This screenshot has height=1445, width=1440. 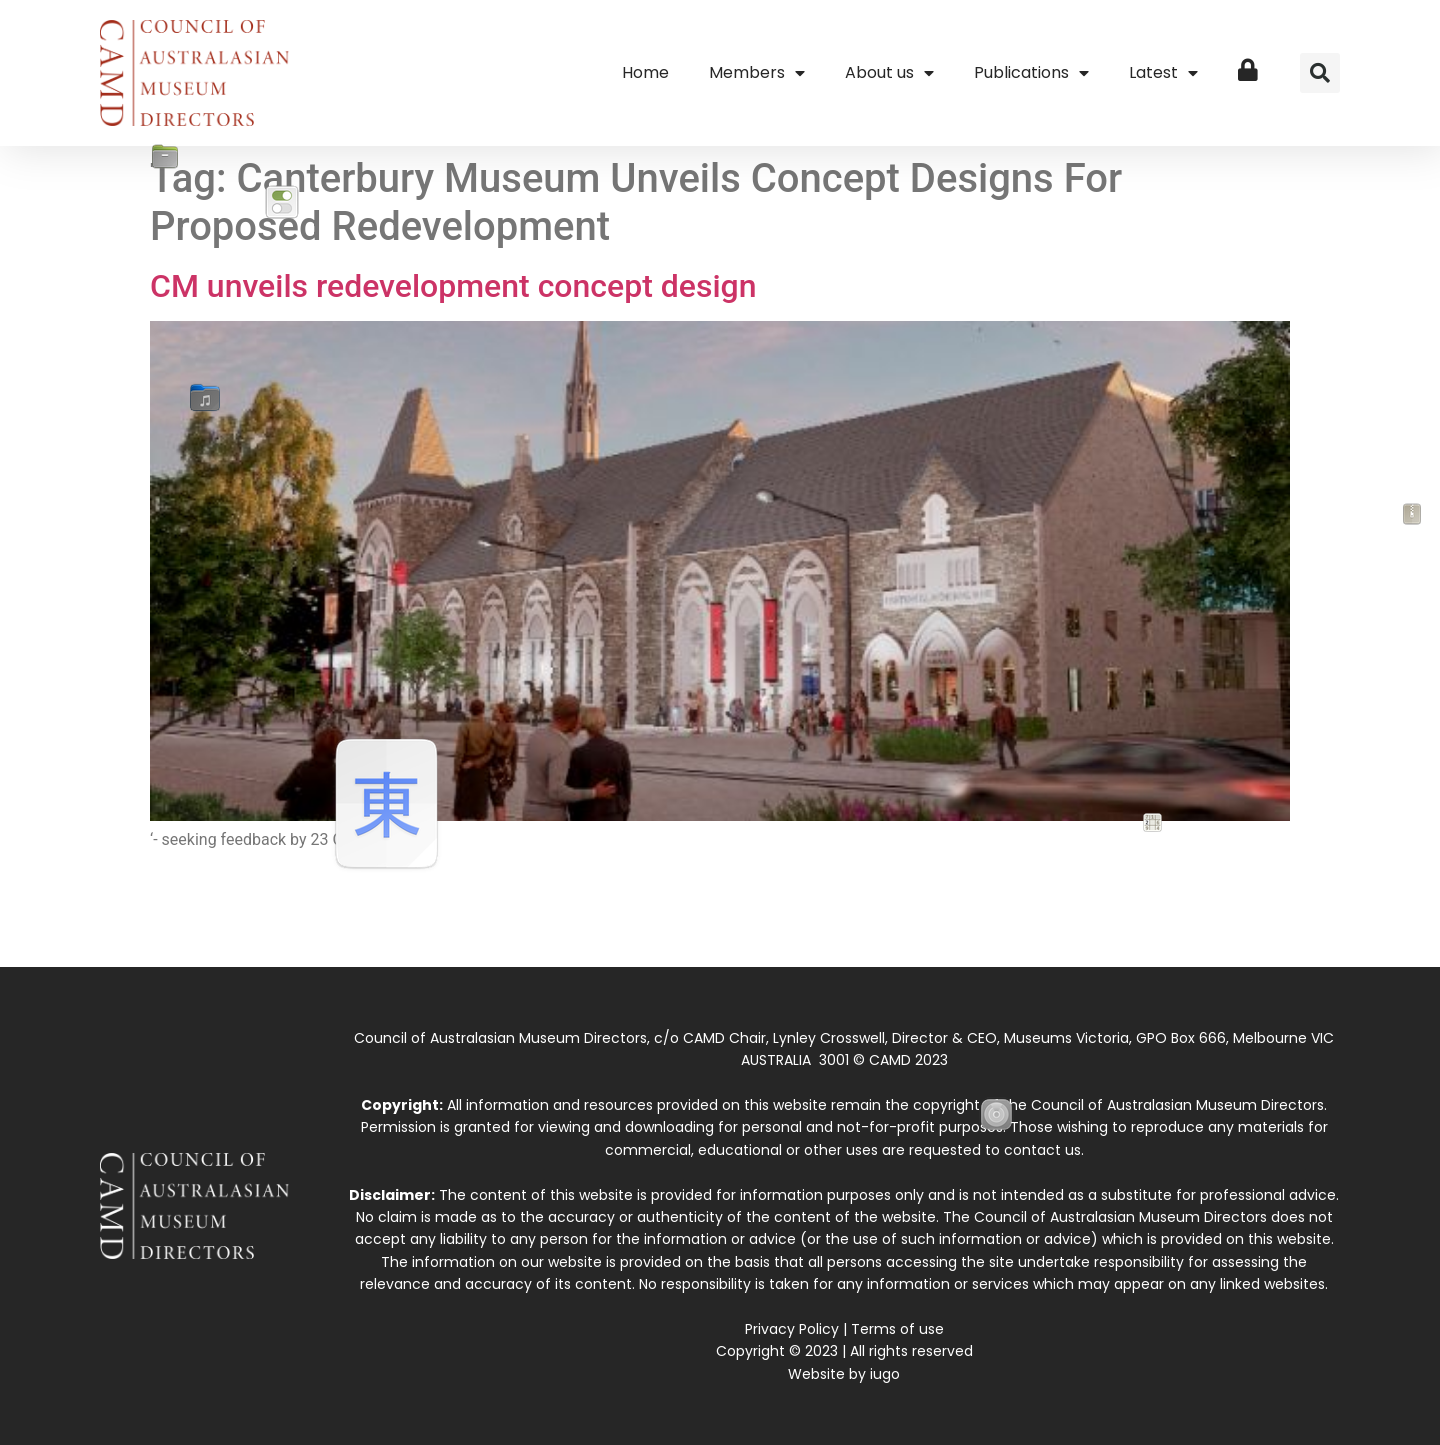 I want to click on open Find My app to locate devices or people, so click(x=996, y=1114).